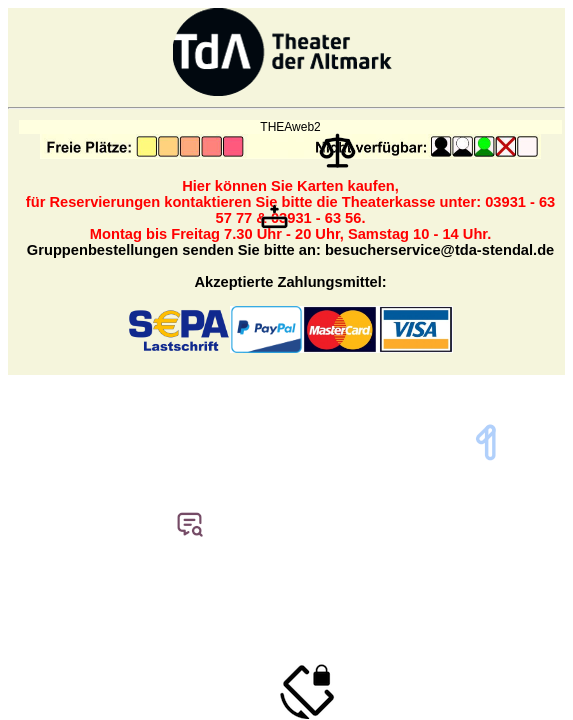  What do you see at coordinates (189, 523) in the screenshot?
I see `search through your messages` at bounding box center [189, 523].